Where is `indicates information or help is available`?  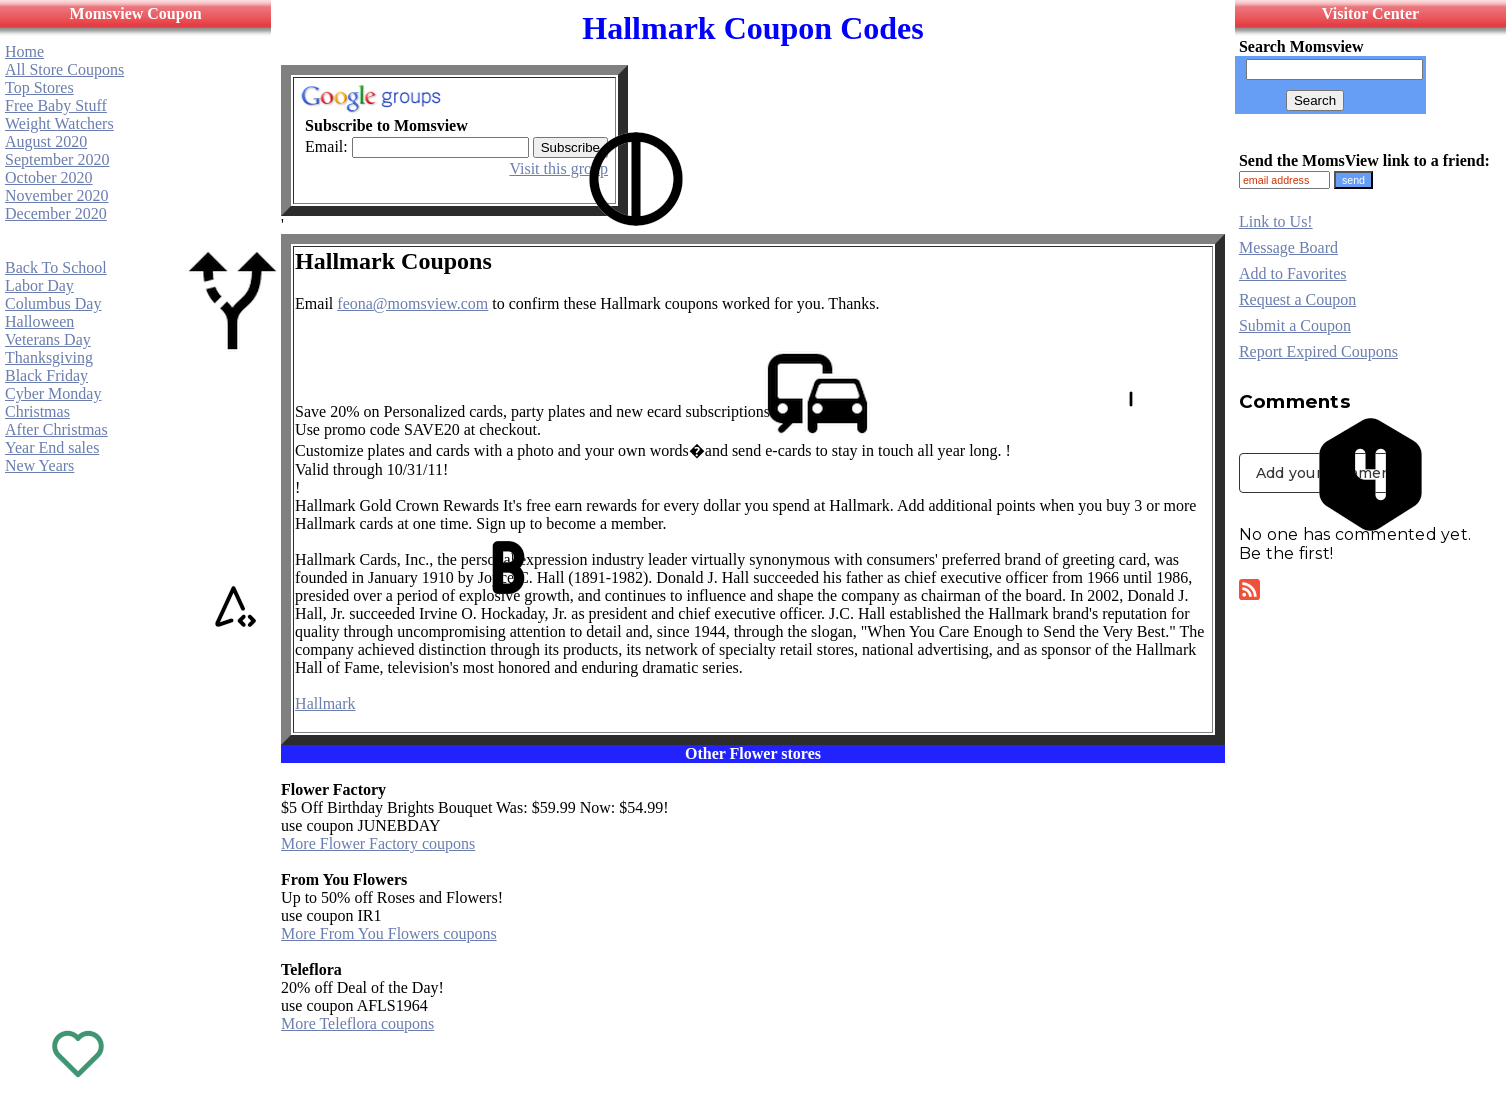
indicates information or help is available is located at coordinates (1131, 399).